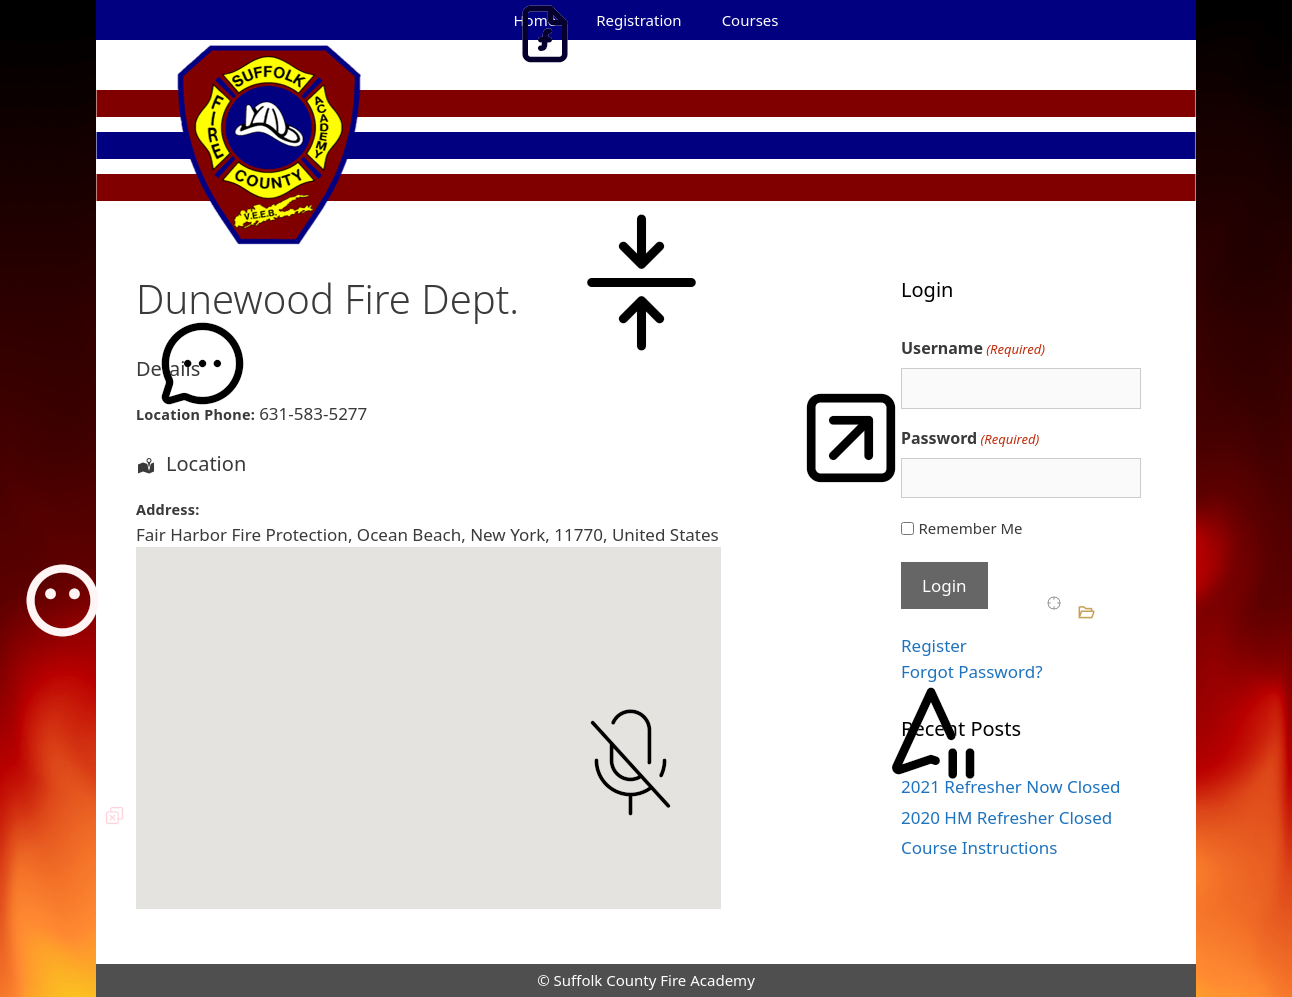 Image resolution: width=1292 pixels, height=997 pixels. Describe the element at coordinates (1054, 603) in the screenshot. I see `center map on current location` at that location.